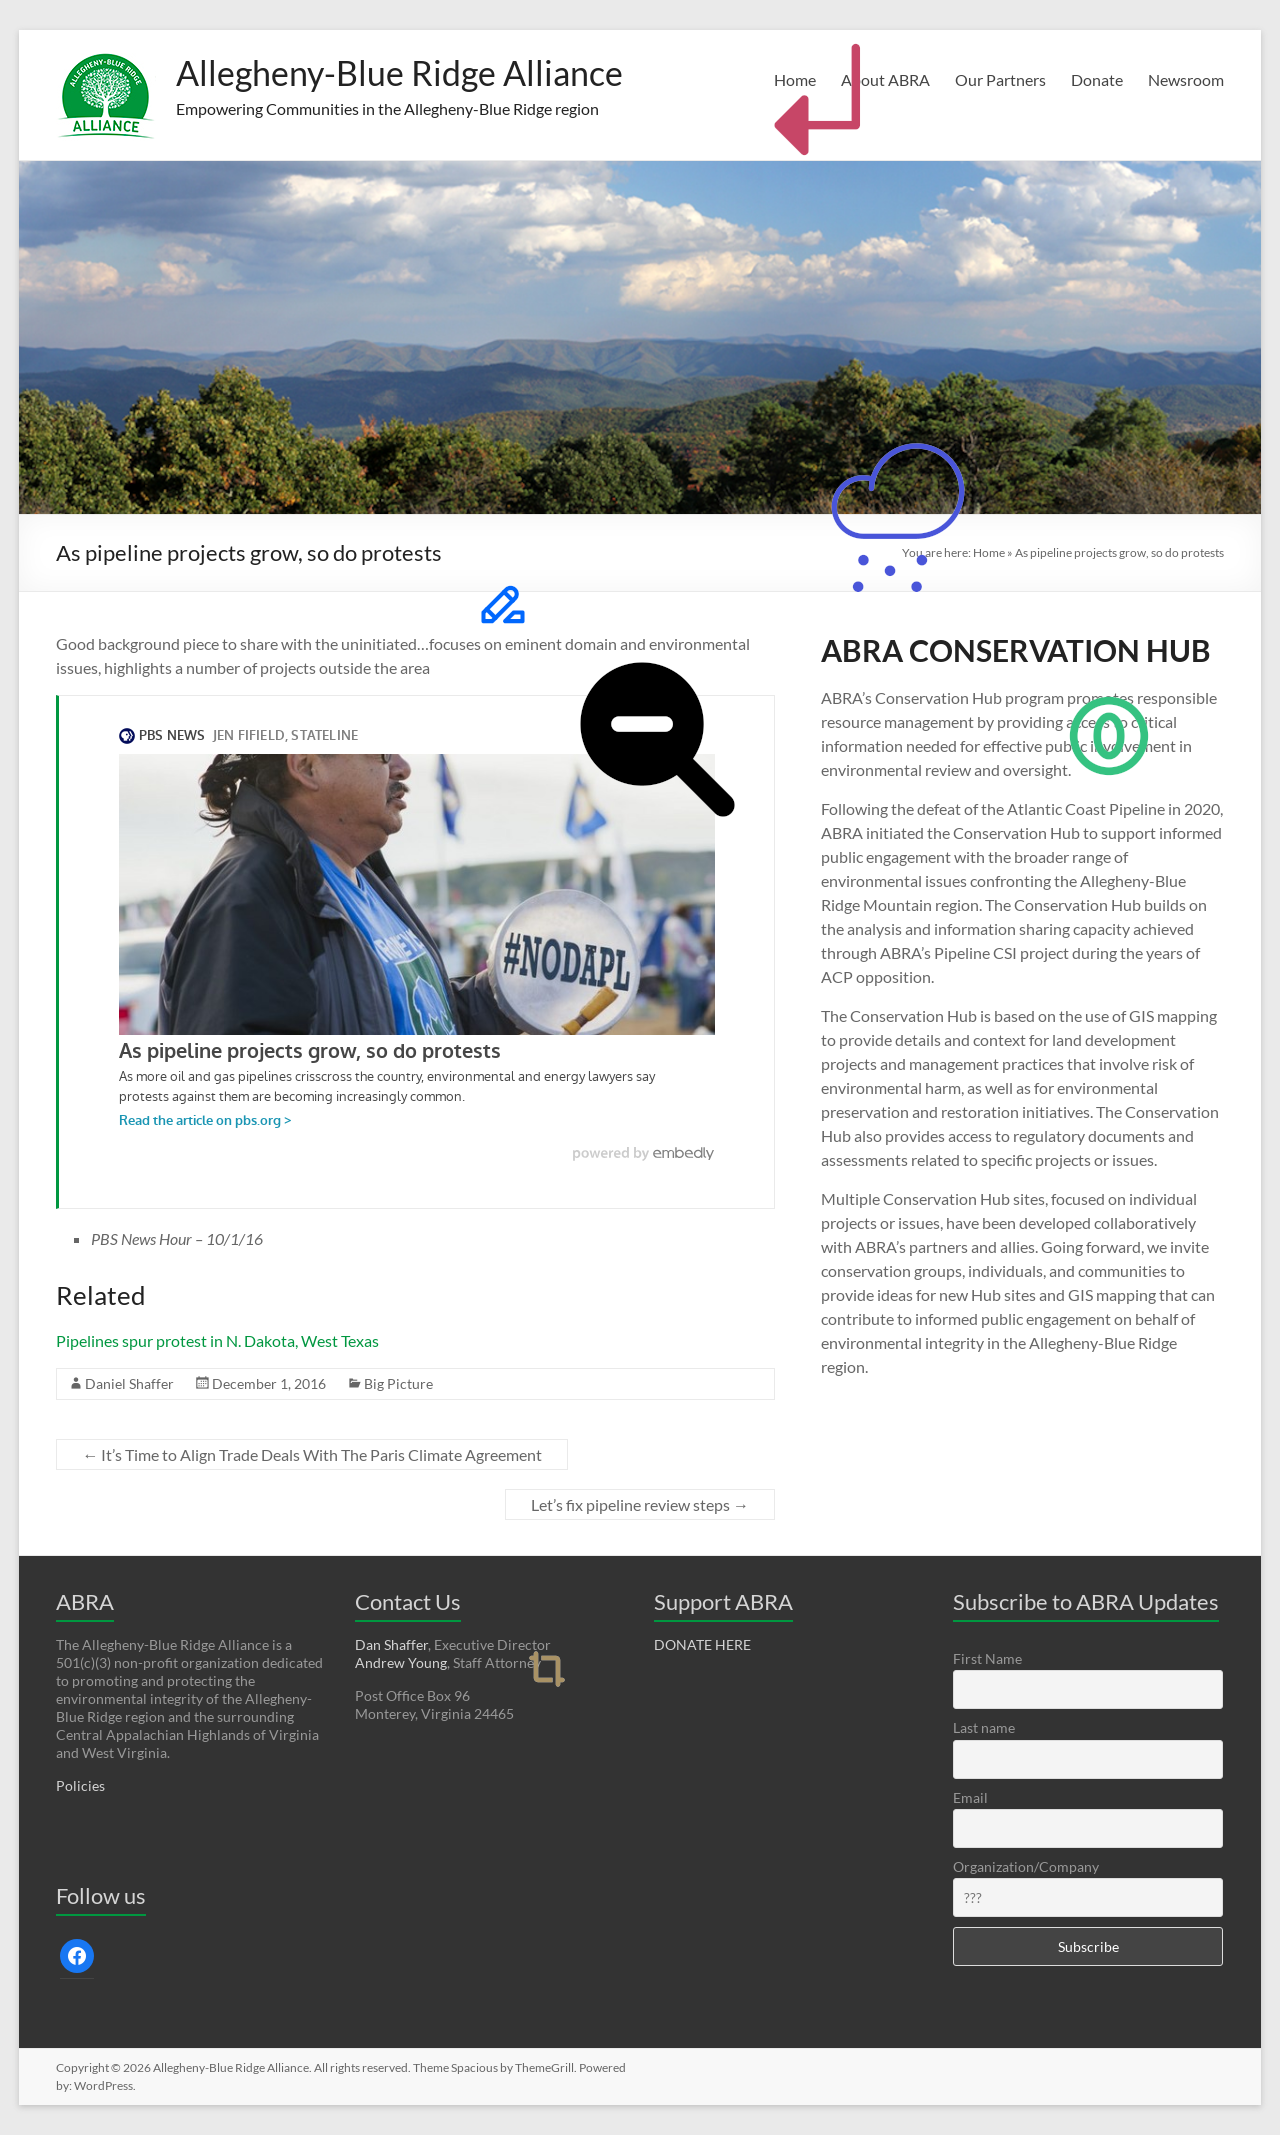  What do you see at coordinates (821, 99) in the screenshot?
I see `return to previous line or section` at bounding box center [821, 99].